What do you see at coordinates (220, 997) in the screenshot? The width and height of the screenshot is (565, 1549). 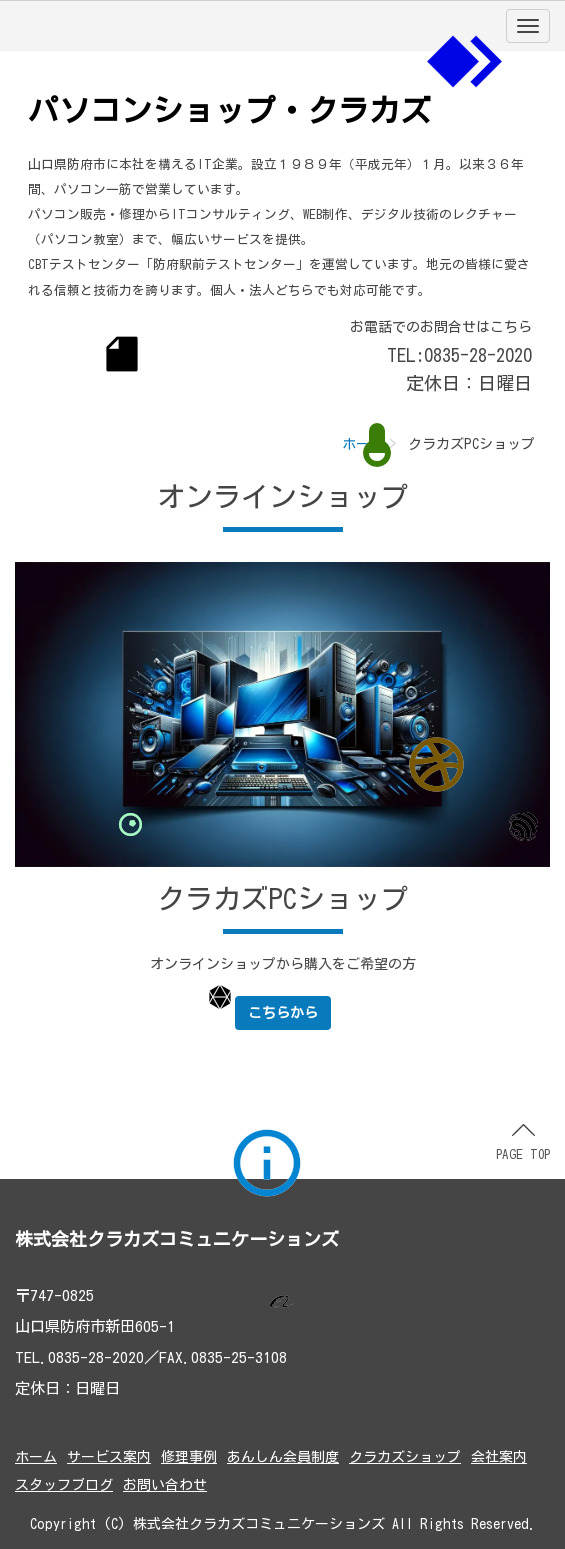 I see `clever cloud platform logo` at bounding box center [220, 997].